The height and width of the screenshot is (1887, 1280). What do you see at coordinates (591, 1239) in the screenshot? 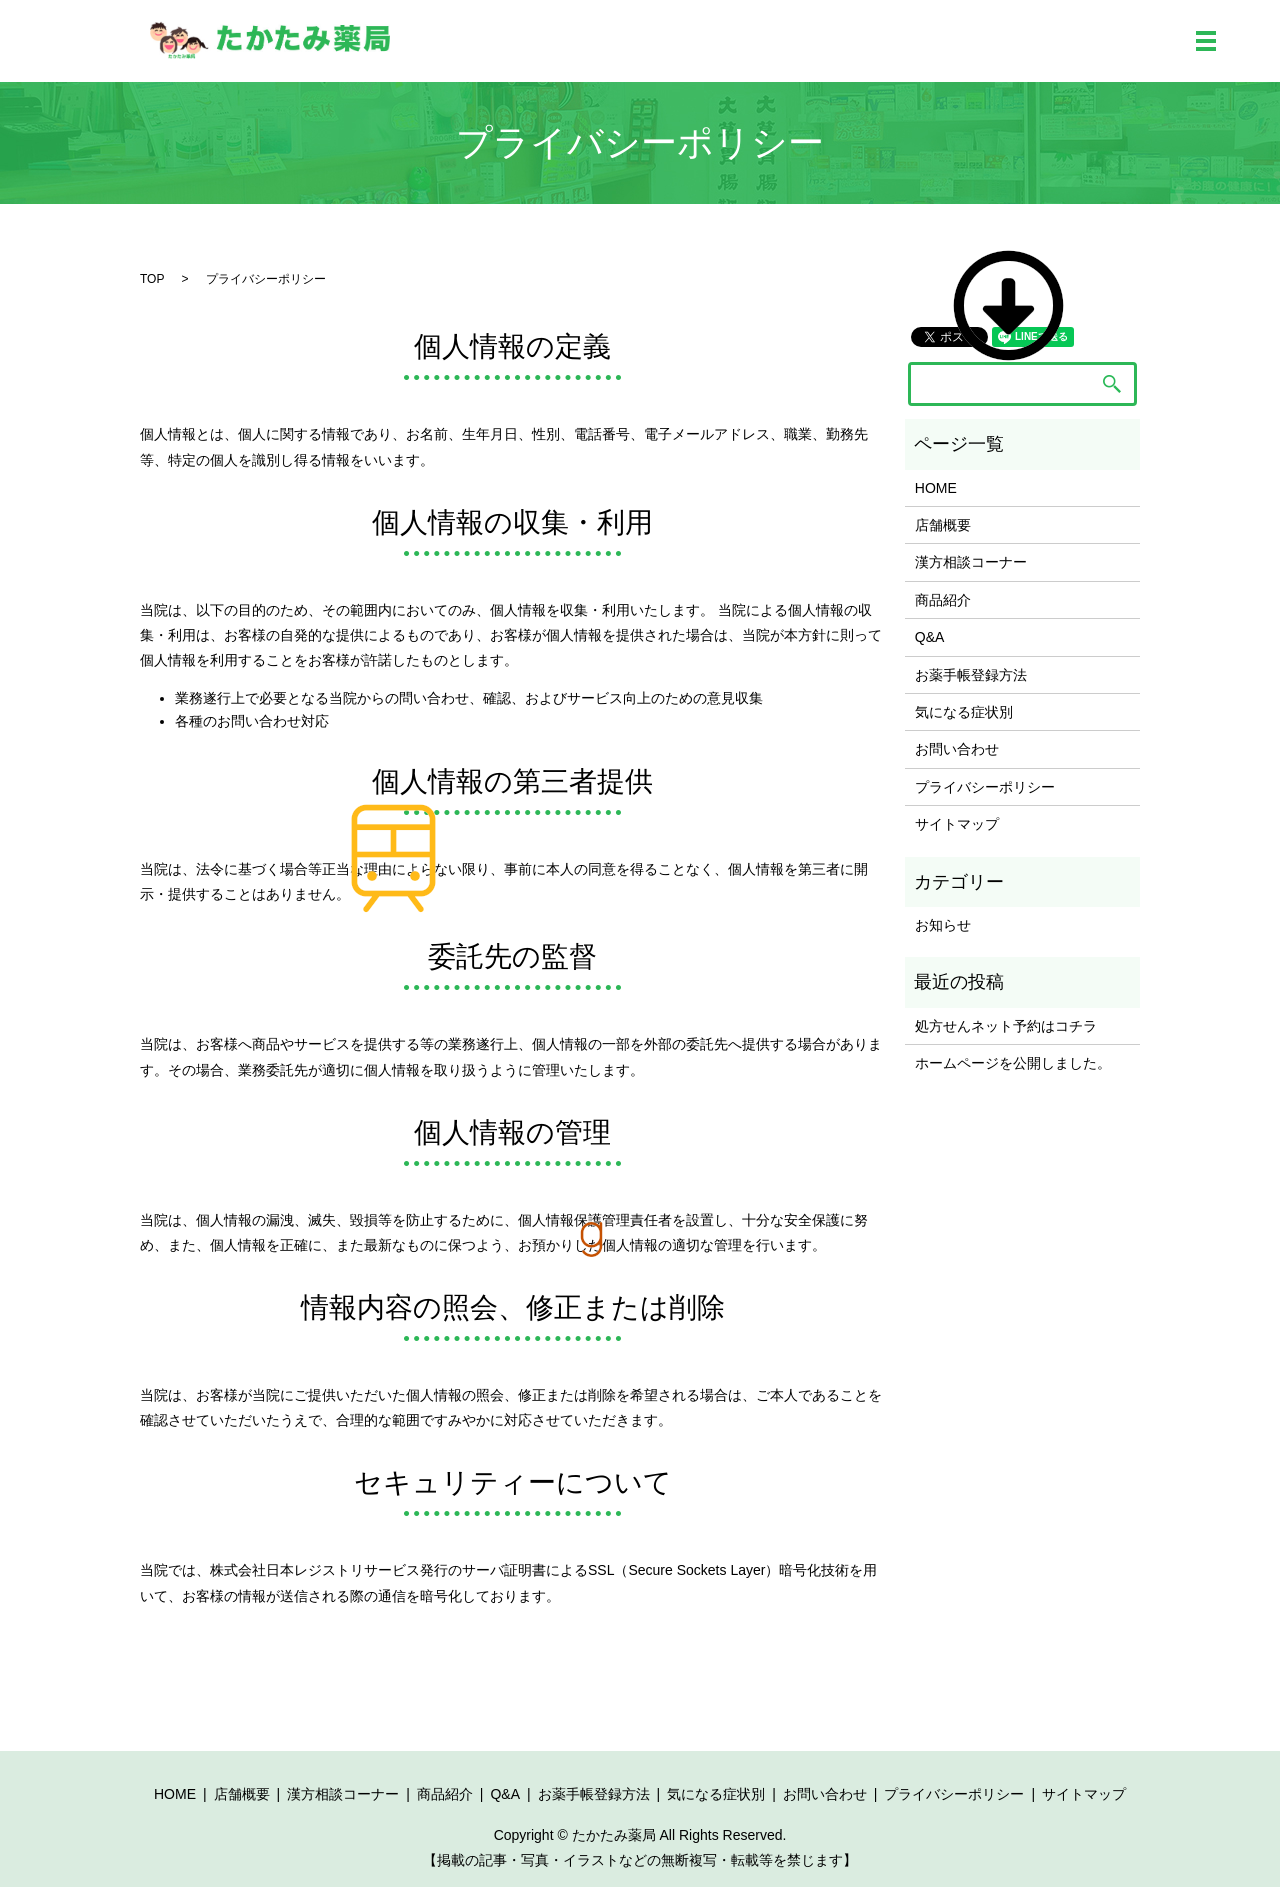
I see `open goodreads app or profile` at bounding box center [591, 1239].